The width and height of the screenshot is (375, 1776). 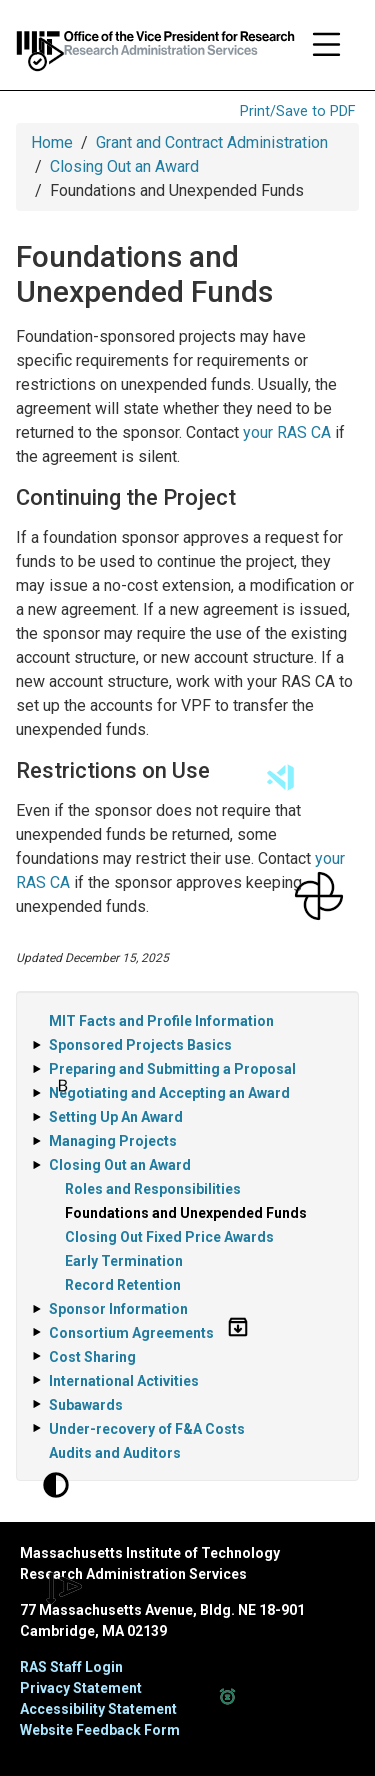 What do you see at coordinates (46, 52) in the screenshot?
I see `run tests with code coverage enabled` at bounding box center [46, 52].